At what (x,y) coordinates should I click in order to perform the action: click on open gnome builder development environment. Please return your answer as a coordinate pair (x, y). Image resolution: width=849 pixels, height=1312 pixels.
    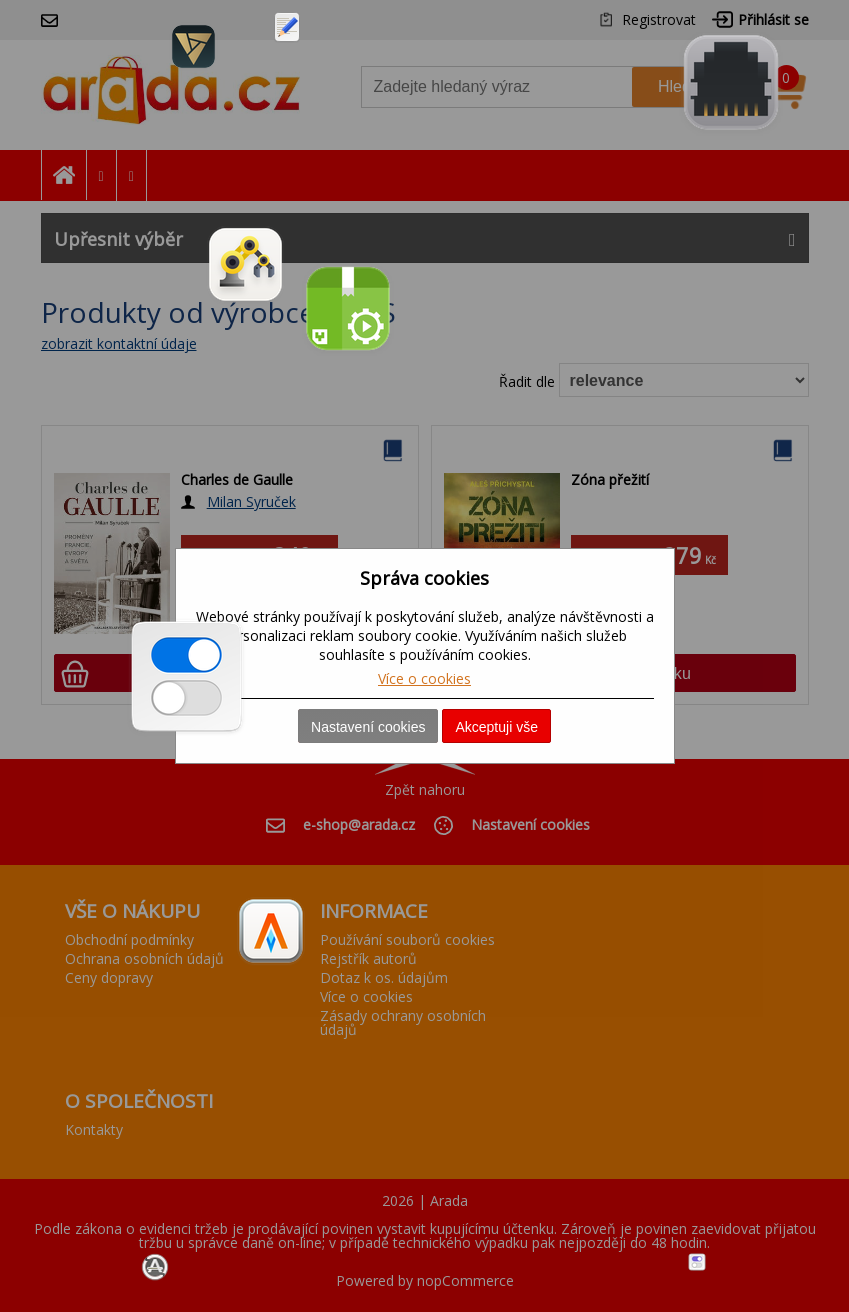
    Looking at the image, I should click on (245, 264).